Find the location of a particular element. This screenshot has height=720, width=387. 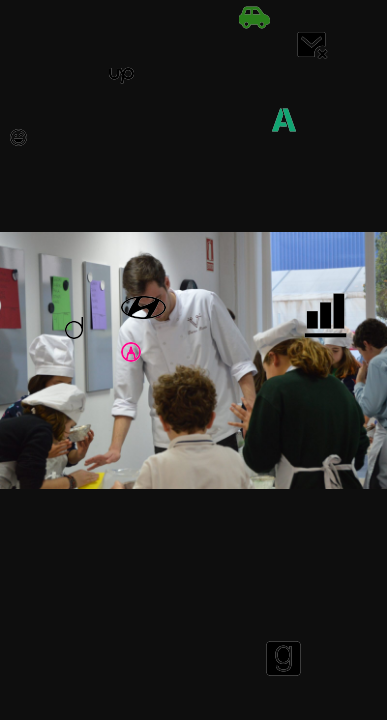

upwork logo - access freelance marketplace is located at coordinates (121, 75).